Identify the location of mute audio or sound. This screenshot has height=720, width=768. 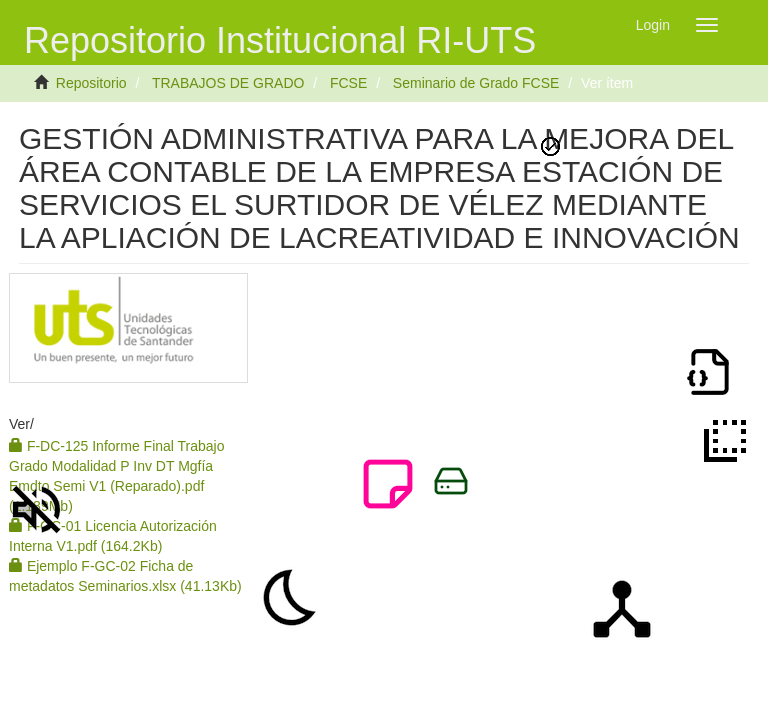
(36, 509).